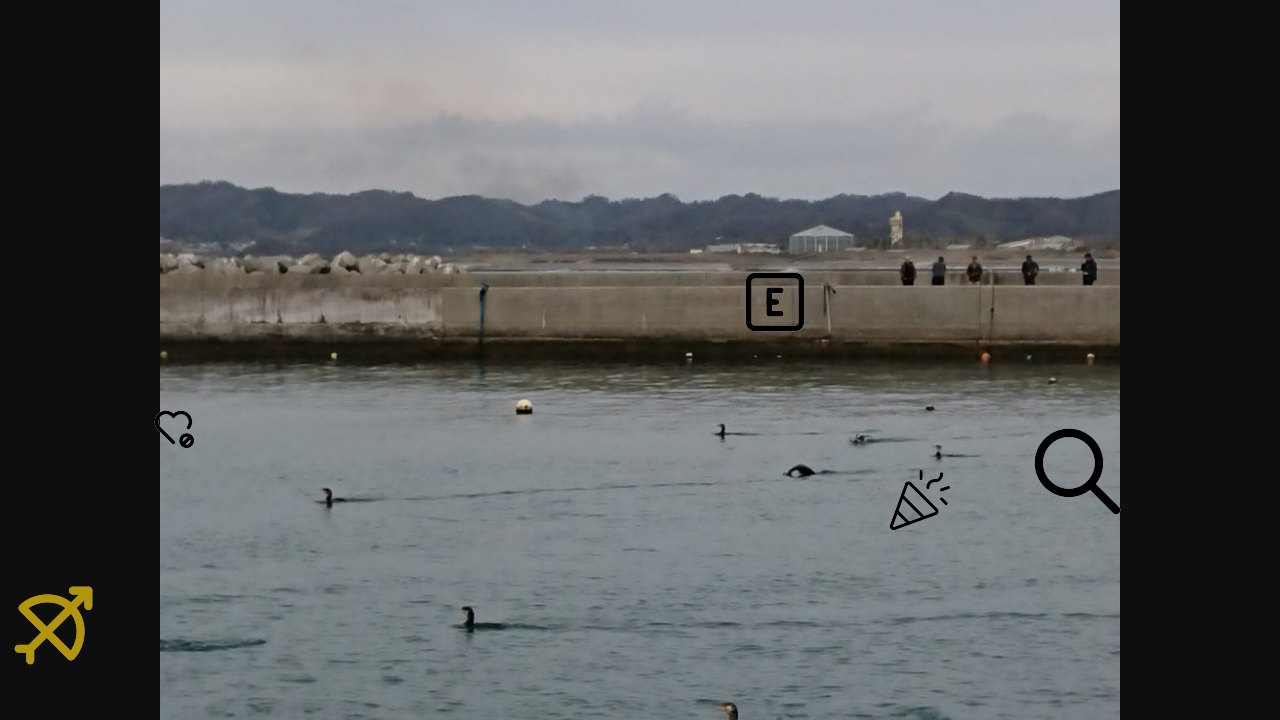  I want to click on archery or bow-related feature, so click(53, 625).